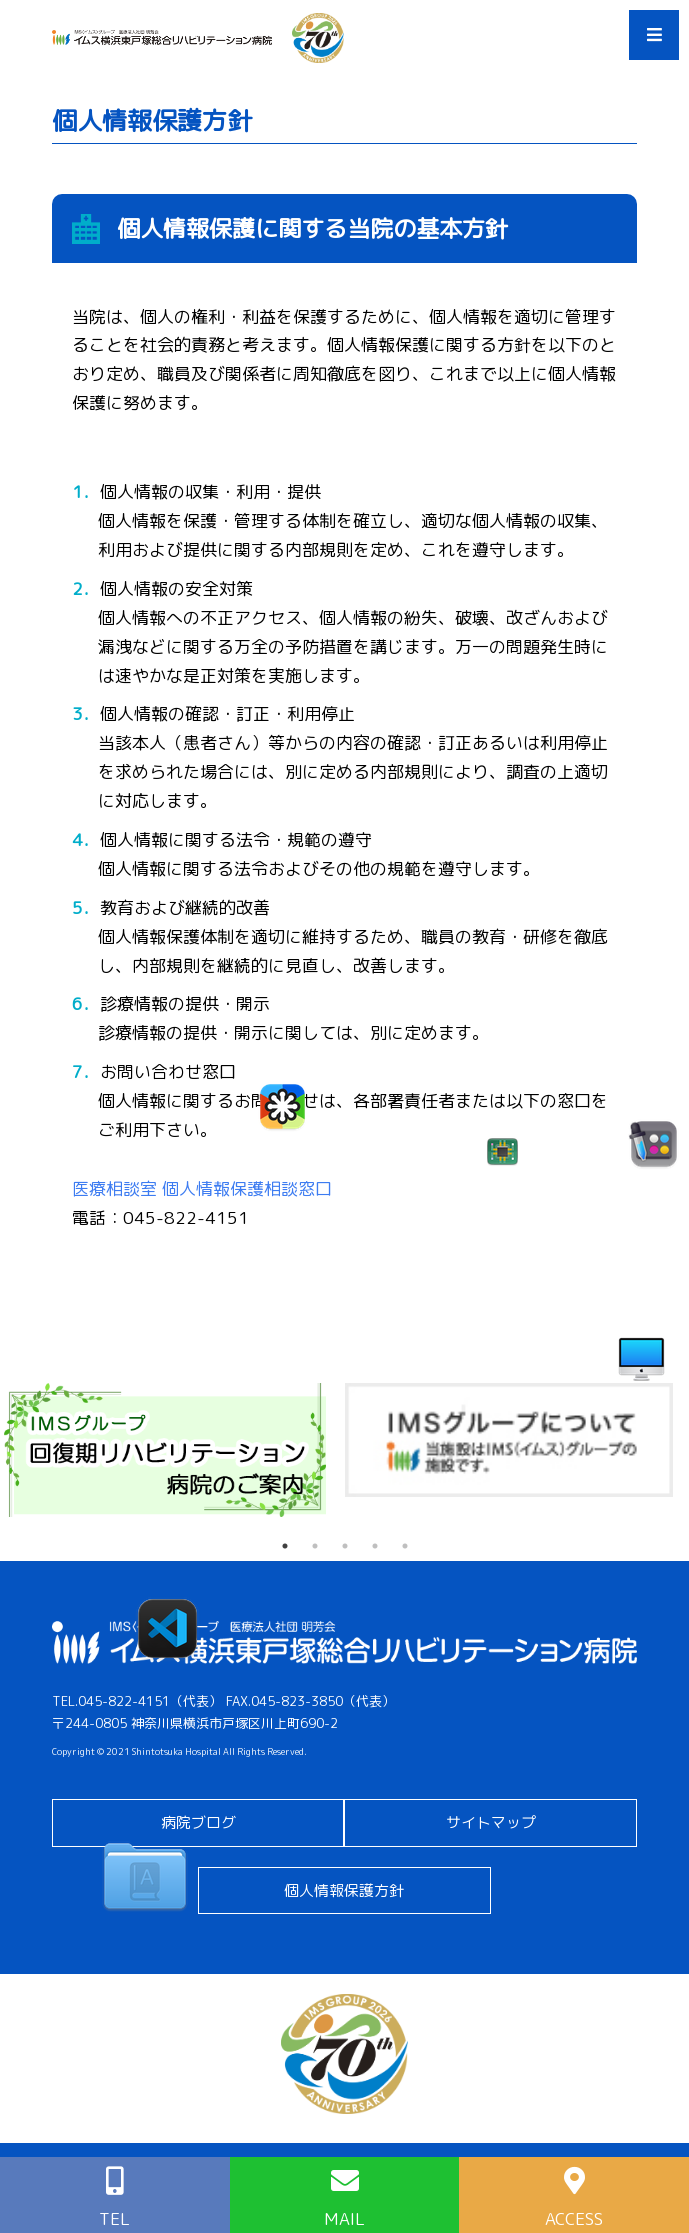  I want to click on open typography or font-related files folder, so click(145, 1876).